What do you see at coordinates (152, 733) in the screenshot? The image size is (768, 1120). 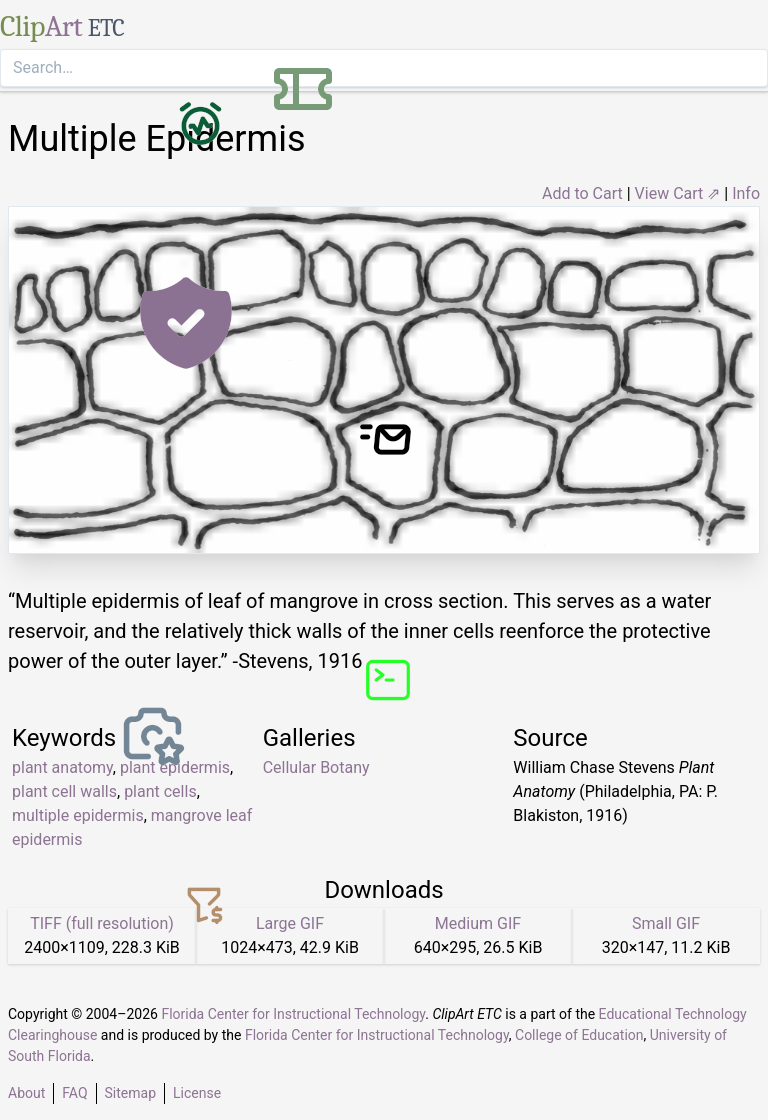 I see `mark a photo as favorite` at bounding box center [152, 733].